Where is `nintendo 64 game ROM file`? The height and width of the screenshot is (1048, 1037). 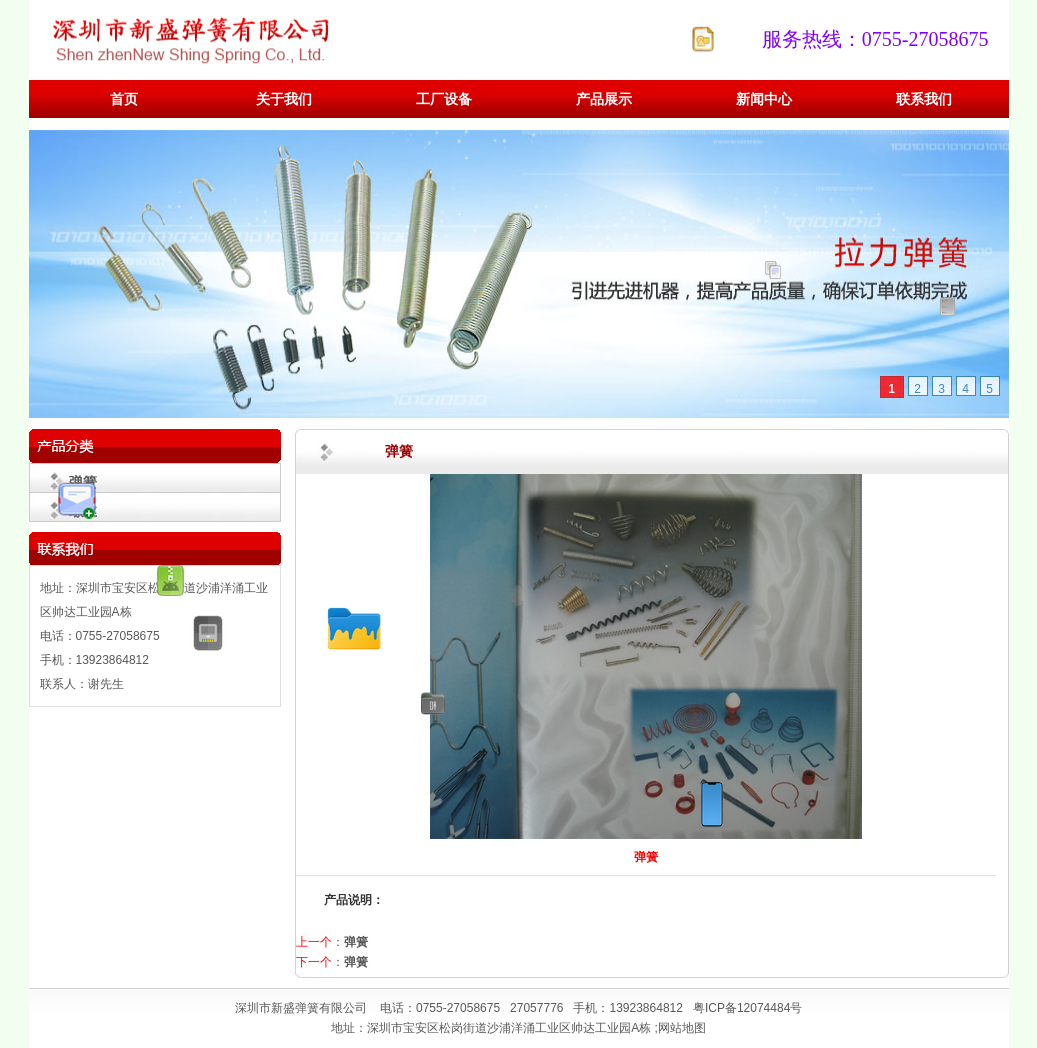 nintendo 64 game ROM file is located at coordinates (208, 633).